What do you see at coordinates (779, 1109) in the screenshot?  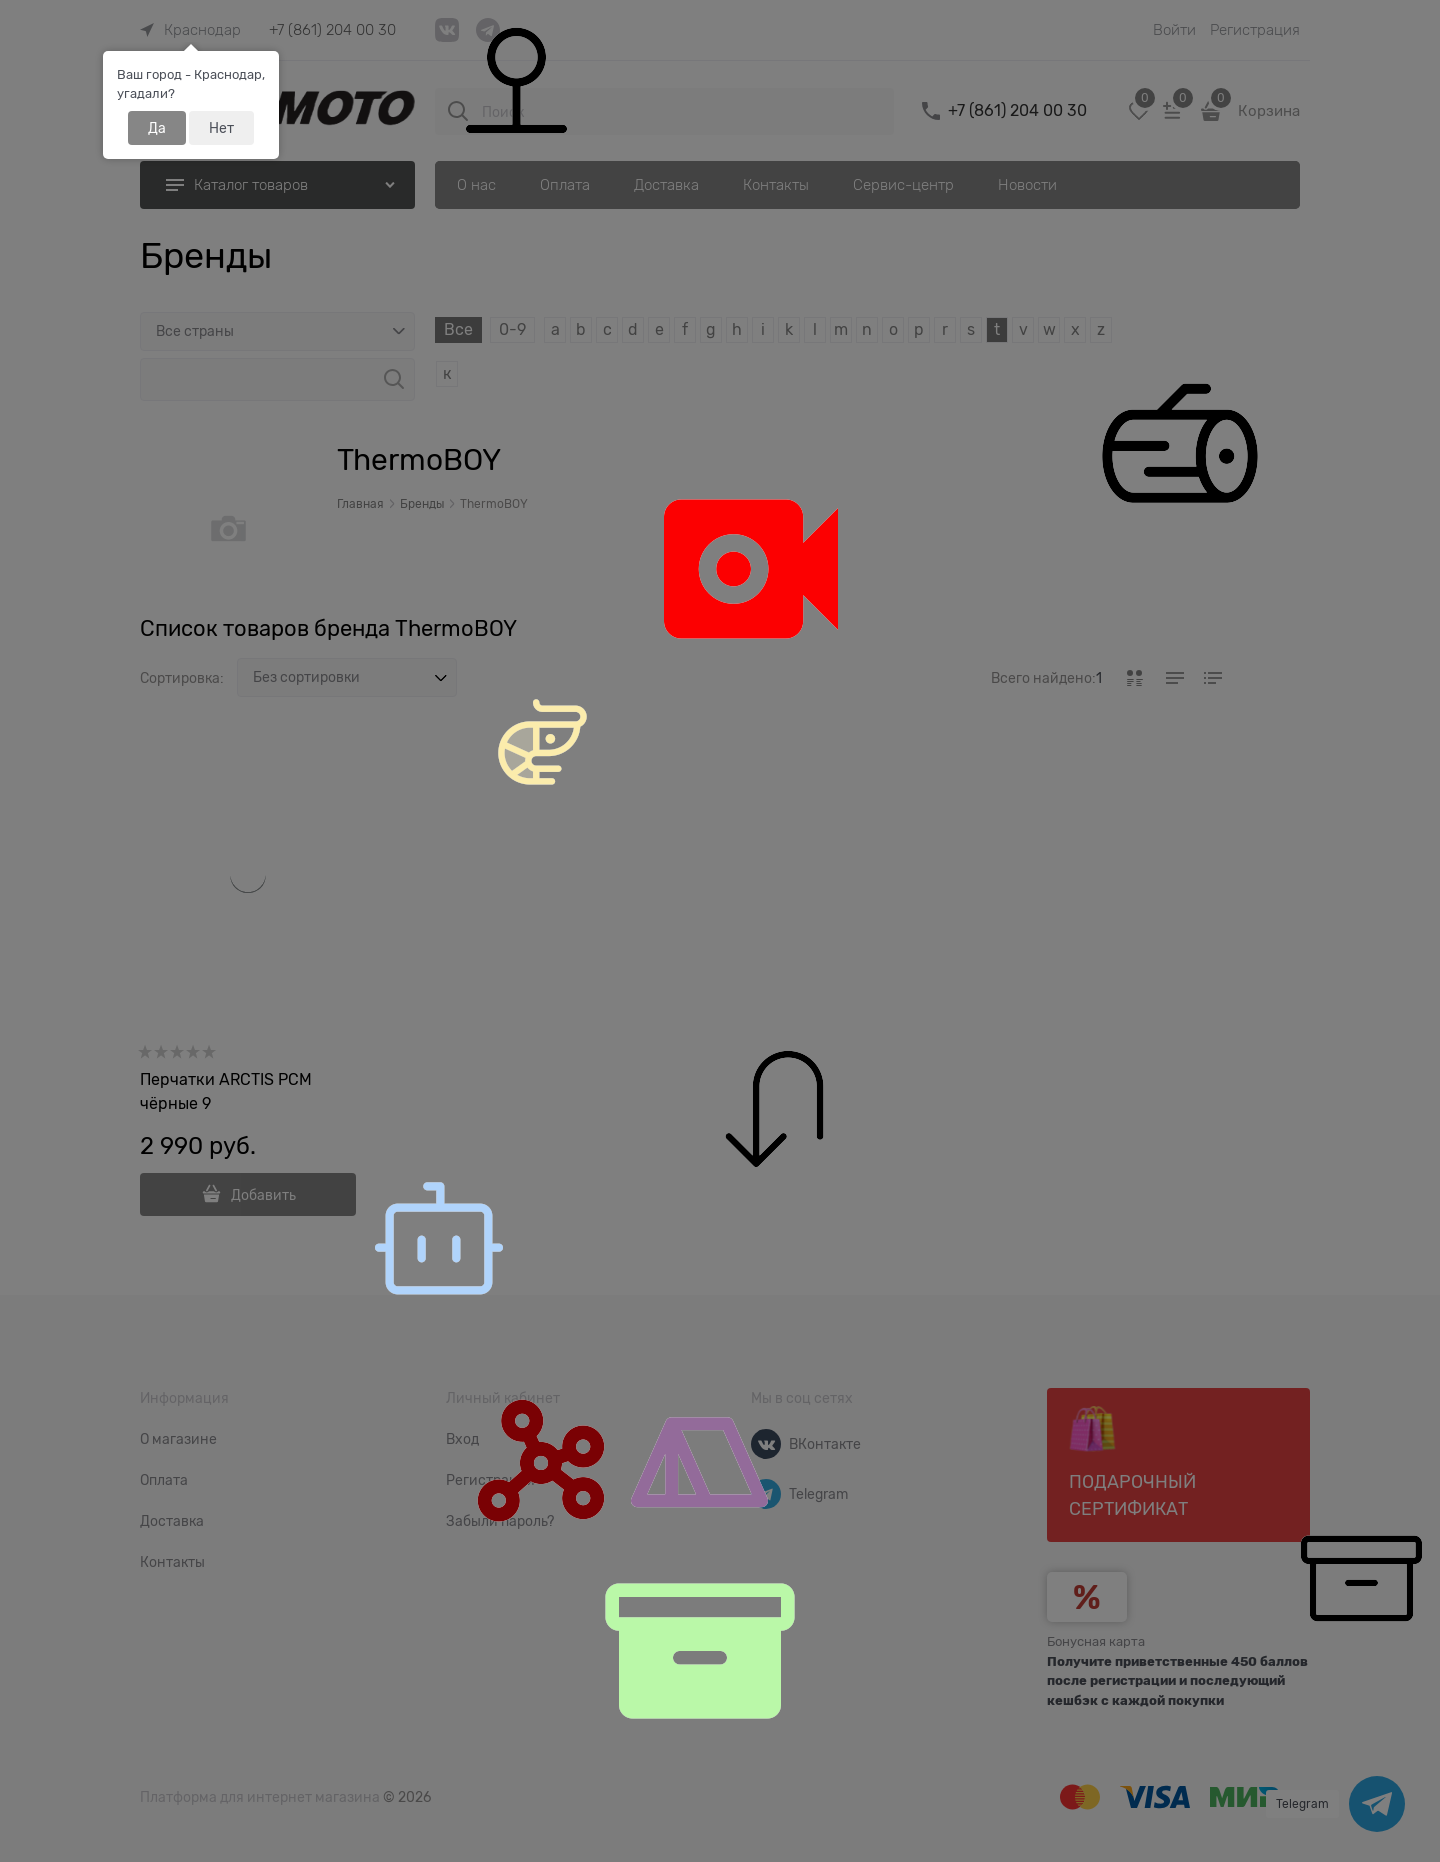 I see `undo or reverse last action` at bounding box center [779, 1109].